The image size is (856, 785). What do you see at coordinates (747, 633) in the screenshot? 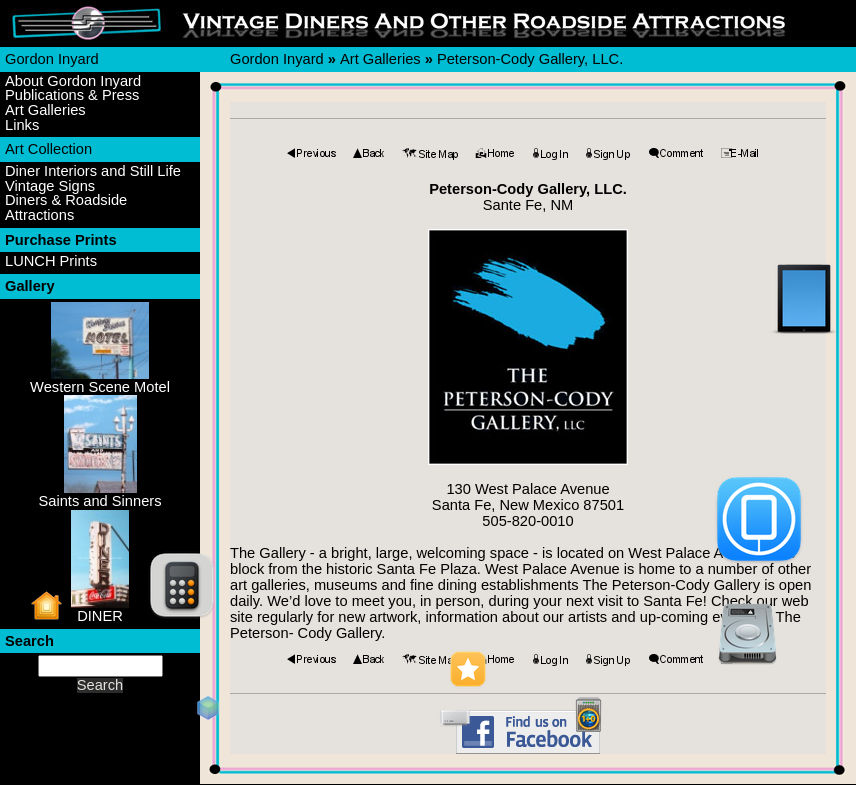
I see `access local hard drive storage` at bounding box center [747, 633].